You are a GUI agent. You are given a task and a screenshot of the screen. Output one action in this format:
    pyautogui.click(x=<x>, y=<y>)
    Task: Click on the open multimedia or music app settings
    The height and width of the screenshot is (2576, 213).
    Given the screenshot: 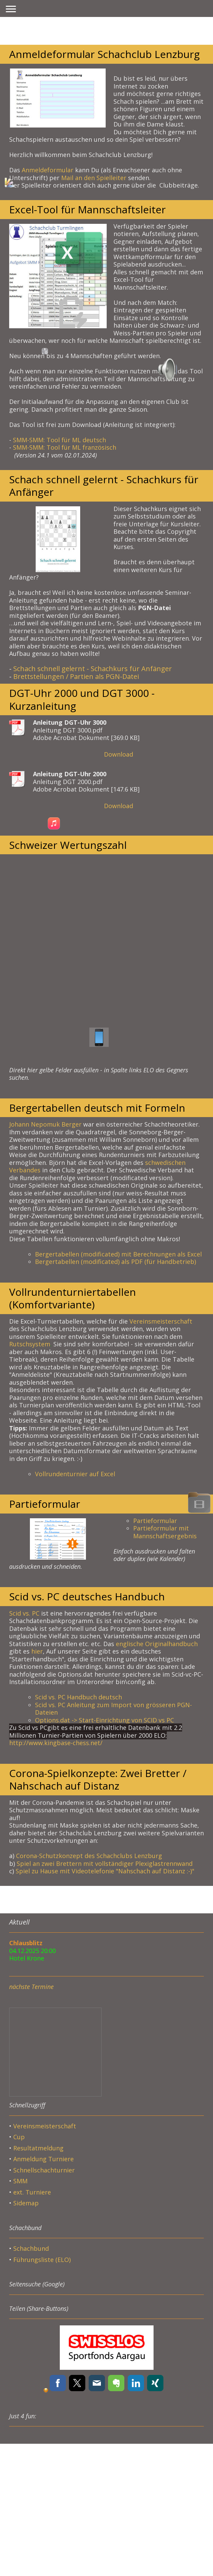 What is the action you would take?
    pyautogui.click(x=54, y=823)
    